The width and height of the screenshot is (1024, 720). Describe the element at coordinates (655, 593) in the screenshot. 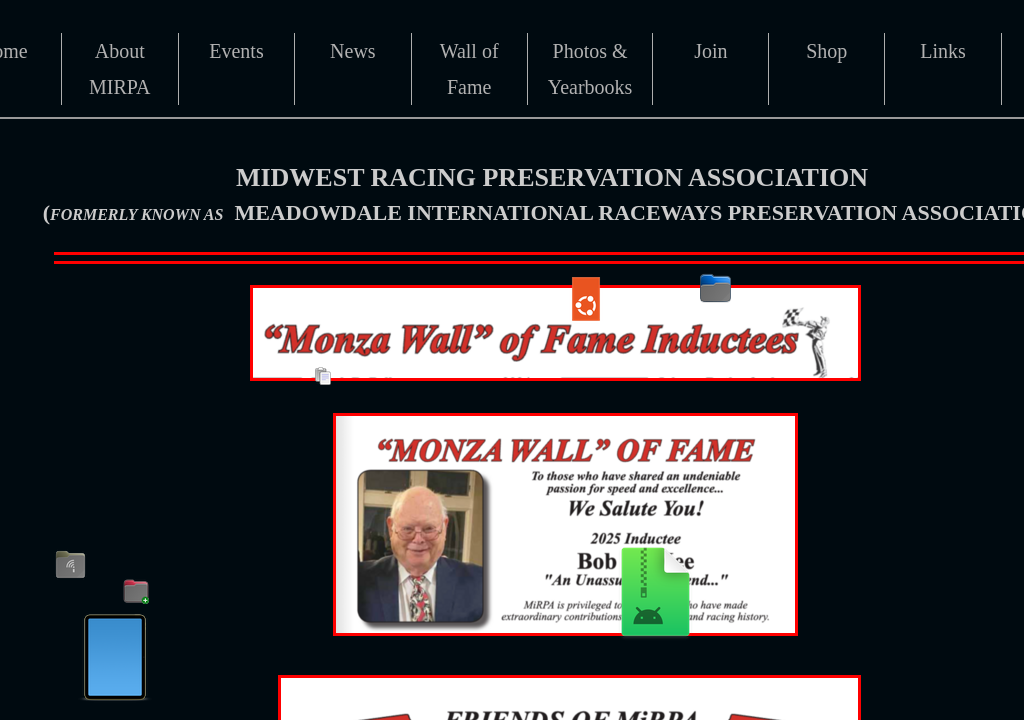

I see `an android application package file` at that location.